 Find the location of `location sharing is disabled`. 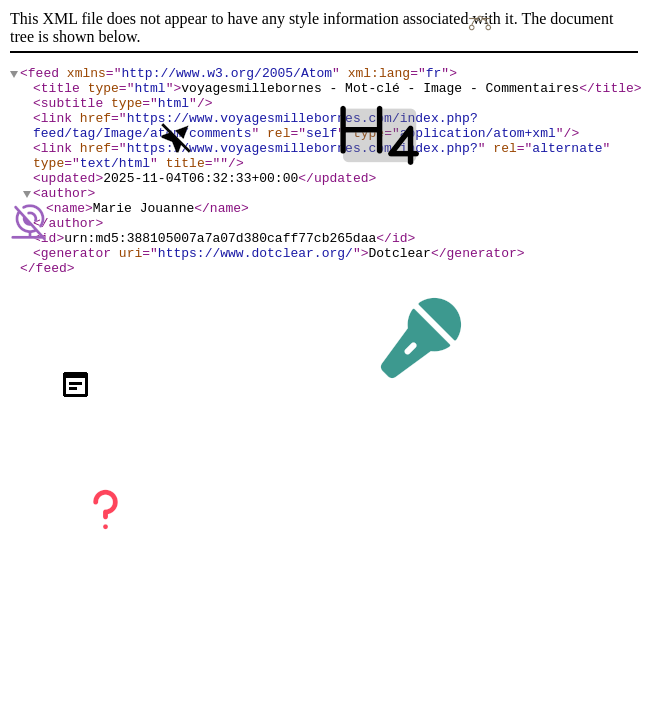

location sharing is disabled is located at coordinates (175, 139).